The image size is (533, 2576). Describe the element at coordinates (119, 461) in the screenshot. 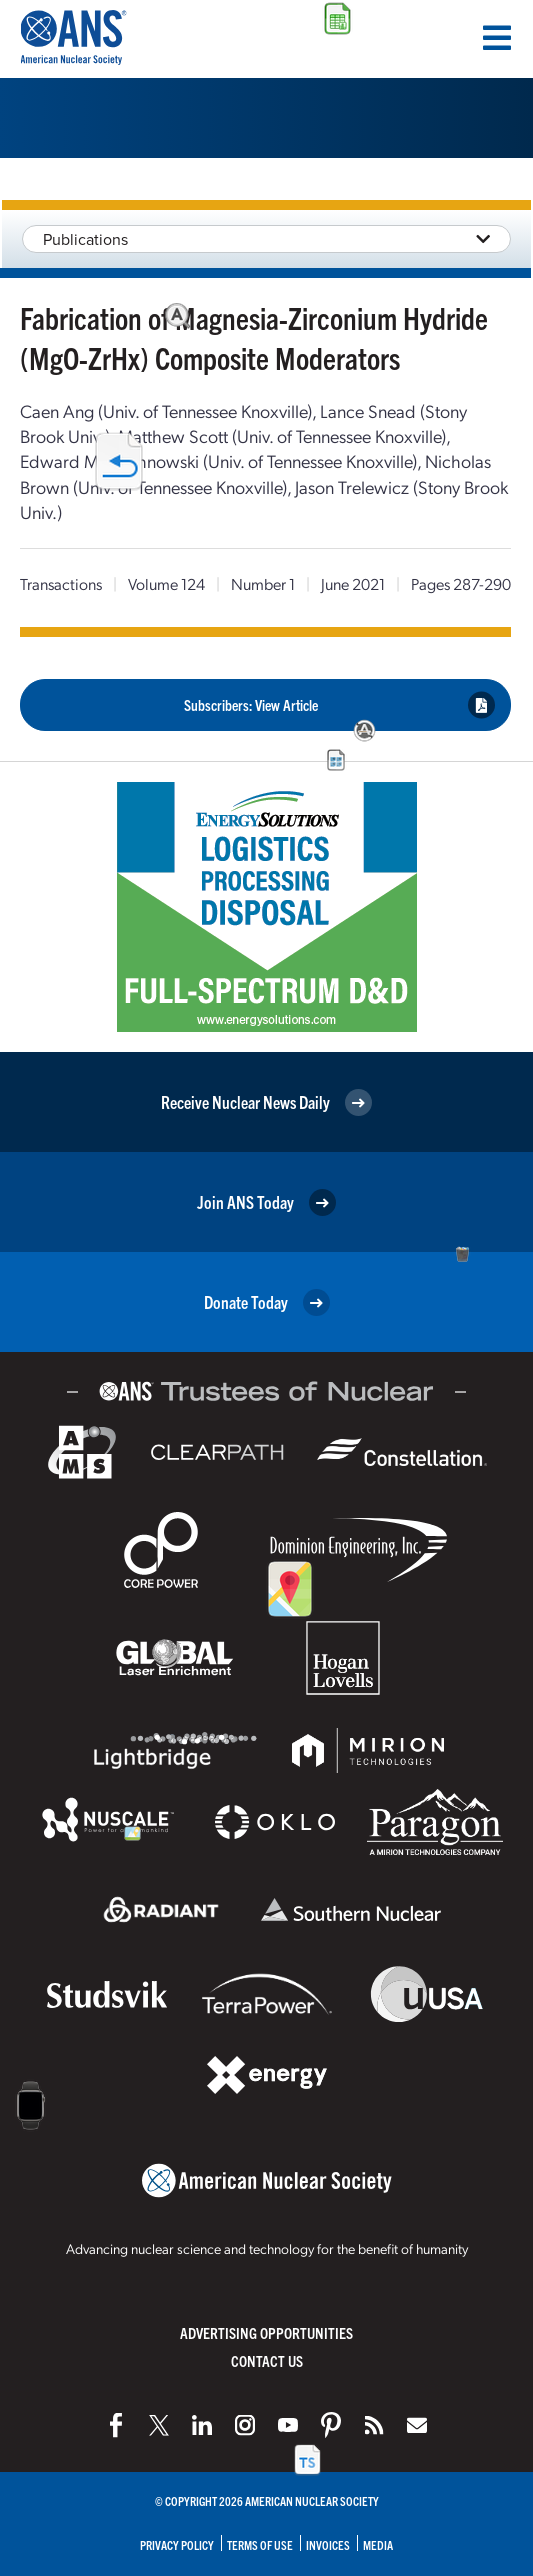

I see `revert document to previous version` at that location.